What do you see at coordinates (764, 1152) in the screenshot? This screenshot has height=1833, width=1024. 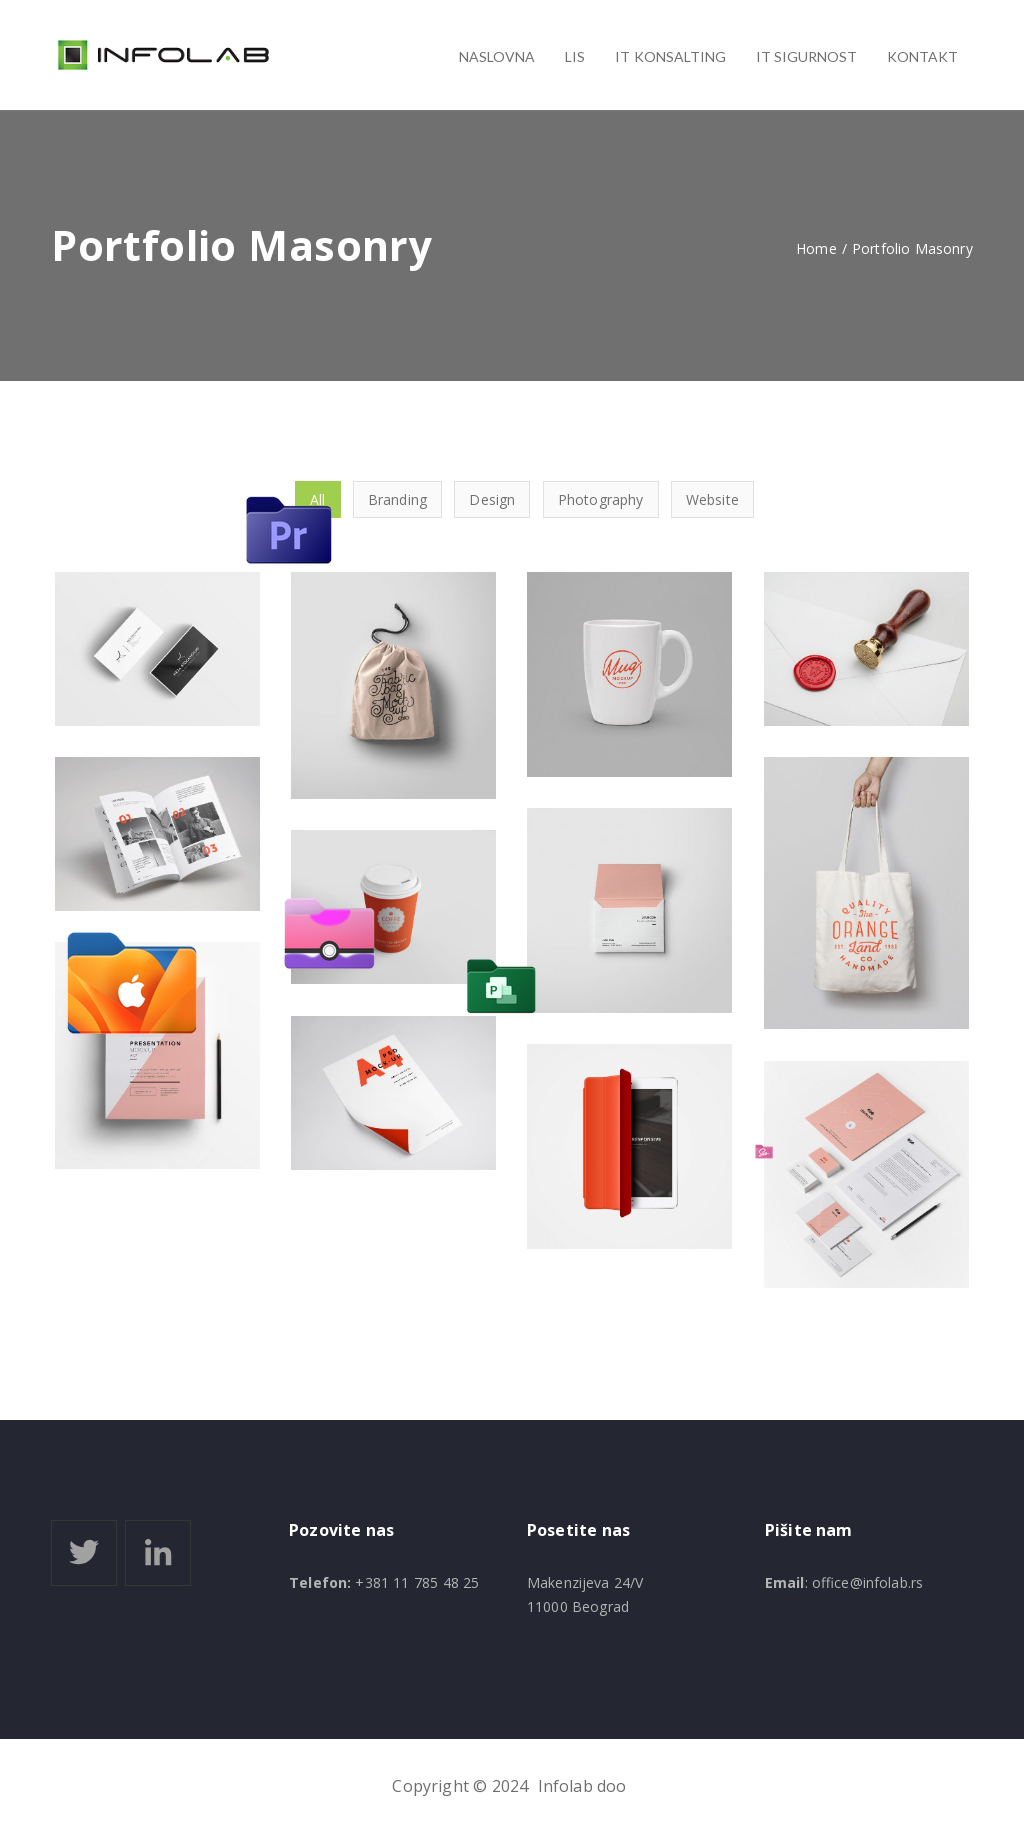 I see `folder containing sass stylesheet files` at bounding box center [764, 1152].